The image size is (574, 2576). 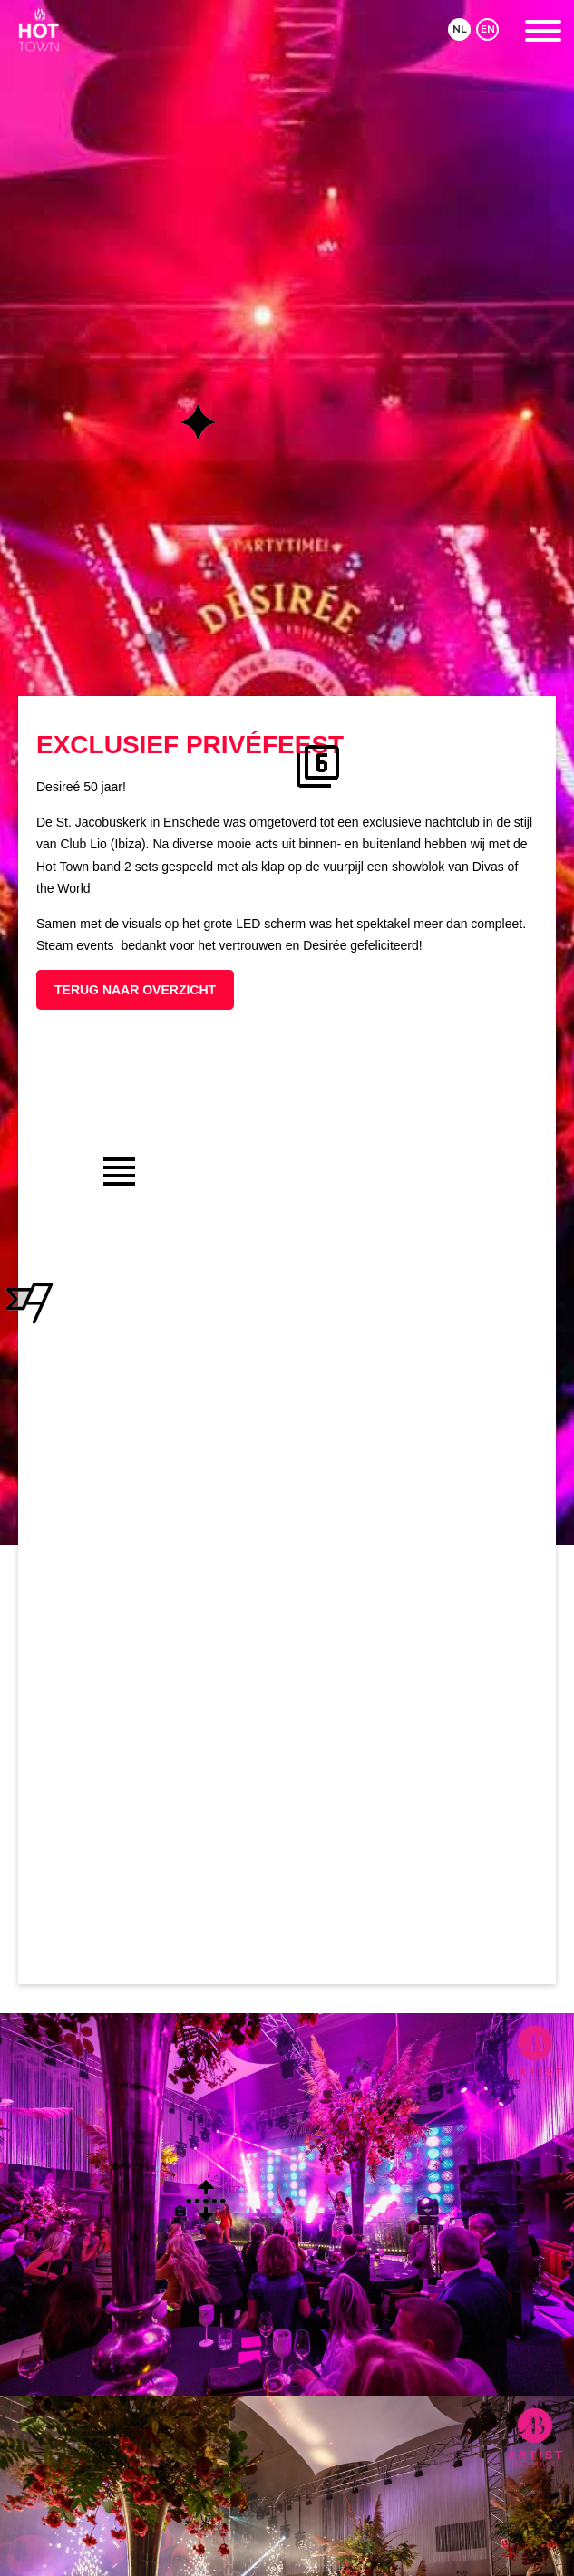 What do you see at coordinates (198, 421) in the screenshot?
I see `indicates AI-generated or enhanced content` at bounding box center [198, 421].